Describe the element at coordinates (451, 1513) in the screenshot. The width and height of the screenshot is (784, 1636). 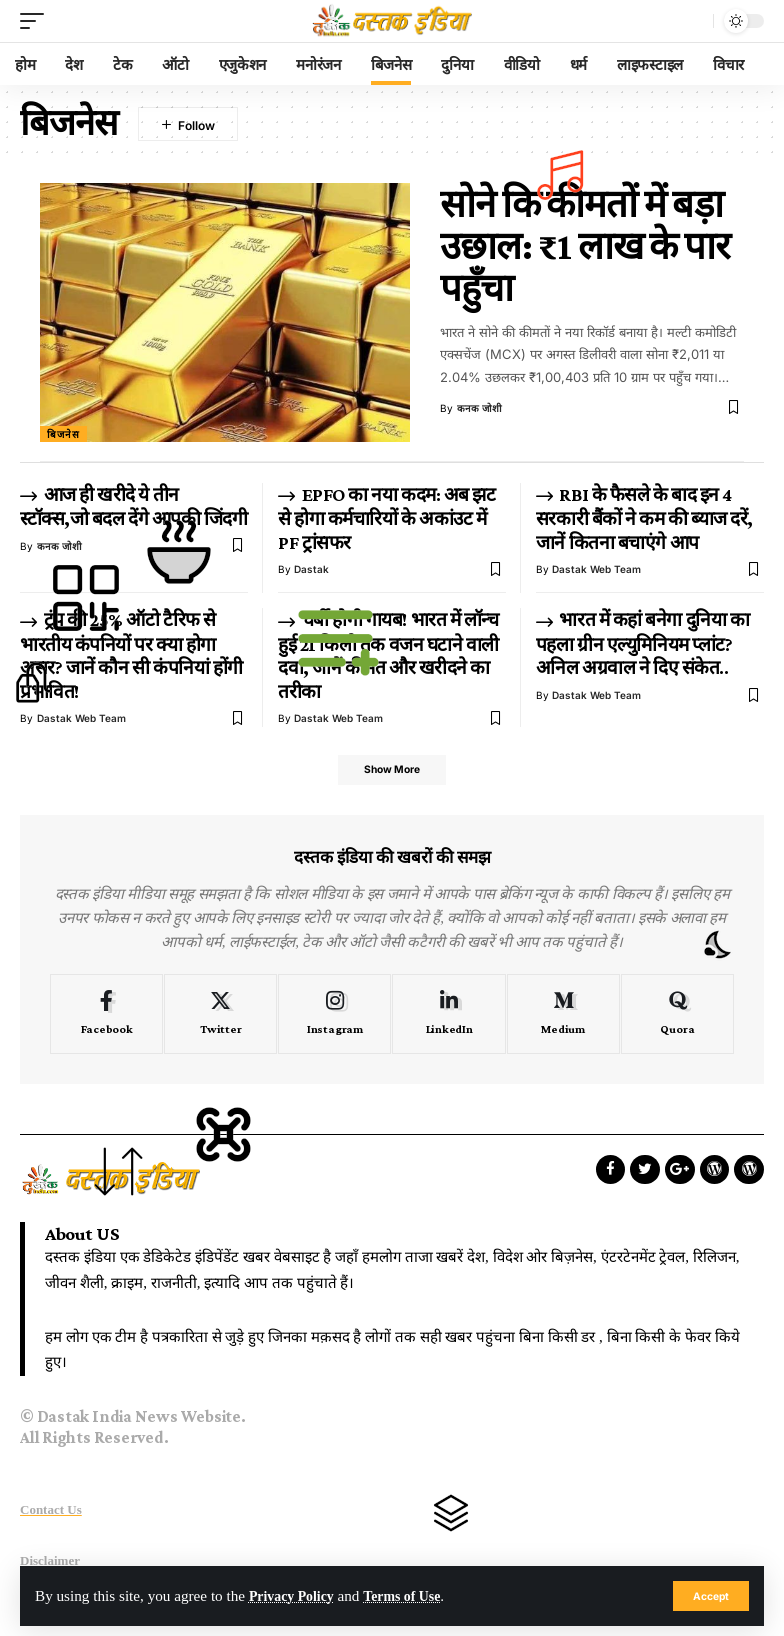
I see `view layers or stacked content` at that location.